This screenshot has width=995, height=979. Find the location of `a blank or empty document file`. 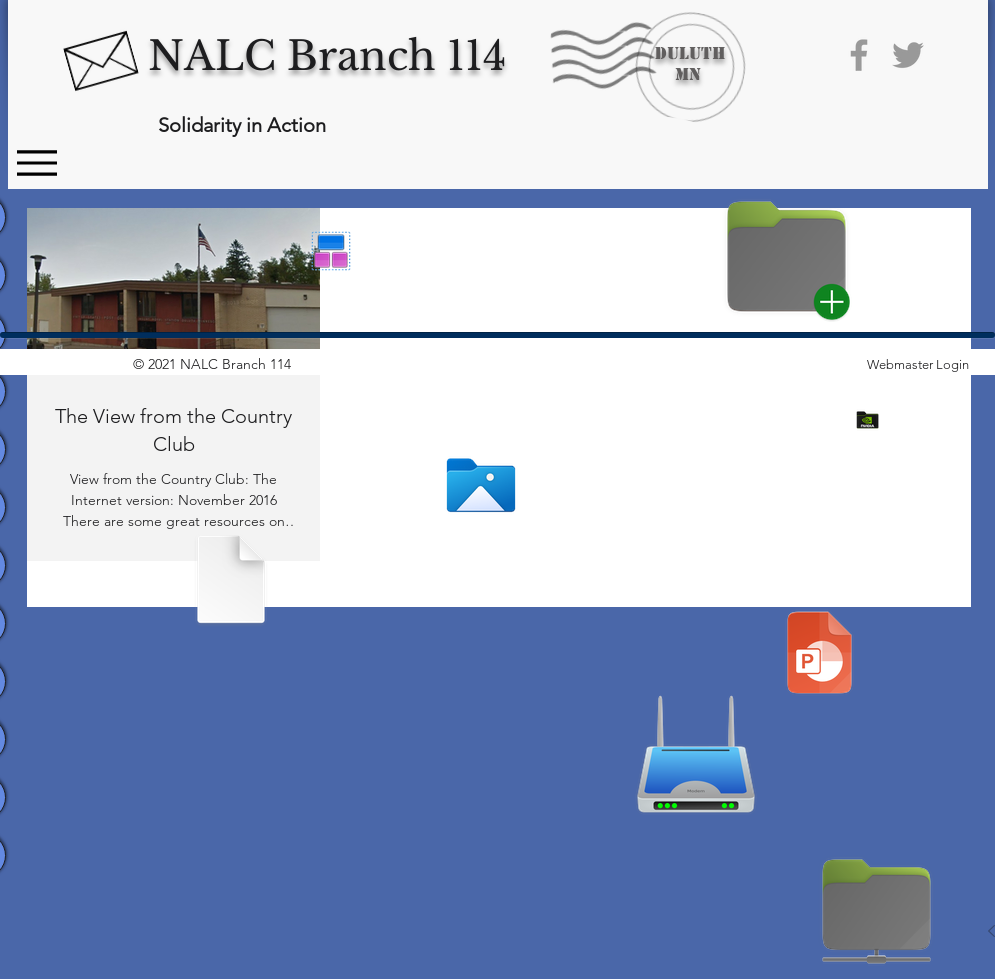

a blank or empty document file is located at coordinates (231, 581).